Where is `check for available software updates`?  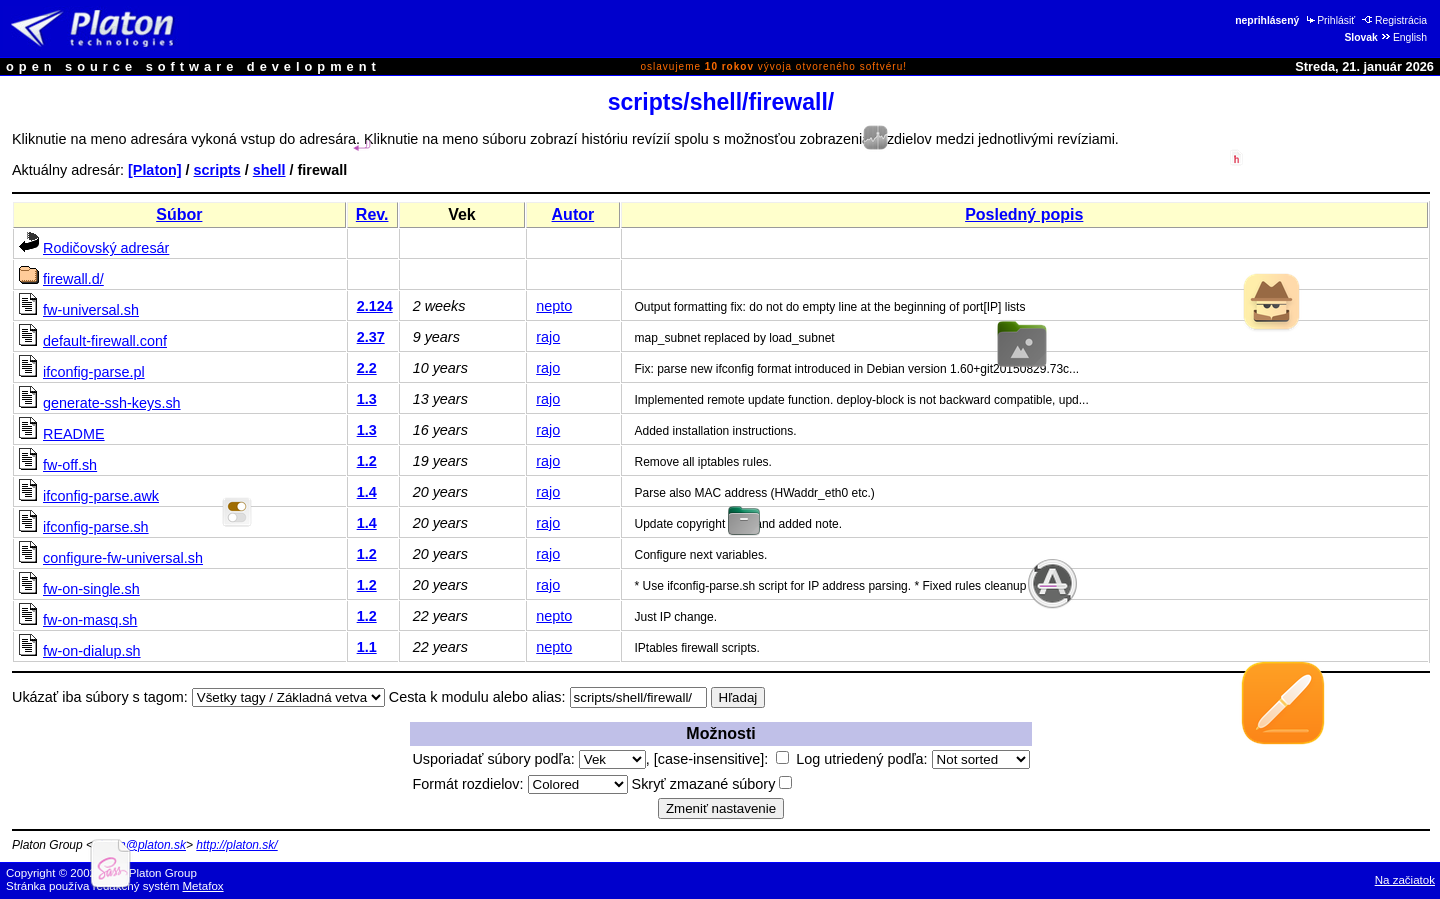 check for available software updates is located at coordinates (1052, 583).